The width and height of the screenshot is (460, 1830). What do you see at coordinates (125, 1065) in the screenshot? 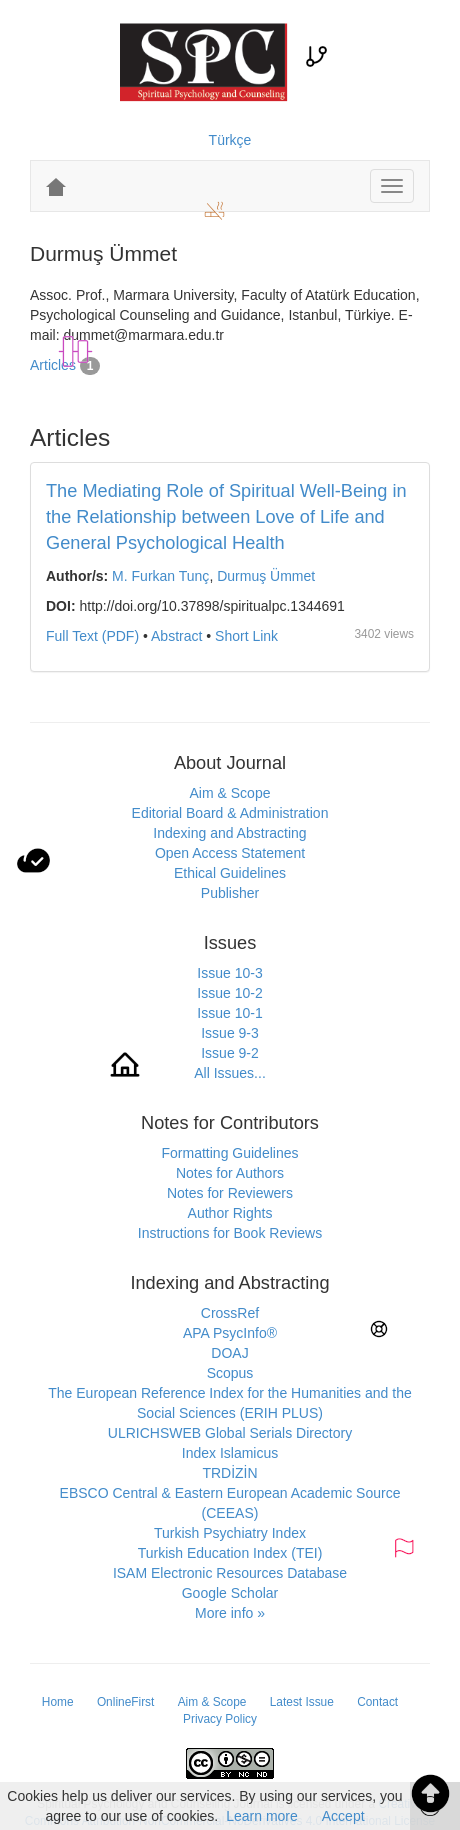
I see `navigate to home screen` at bounding box center [125, 1065].